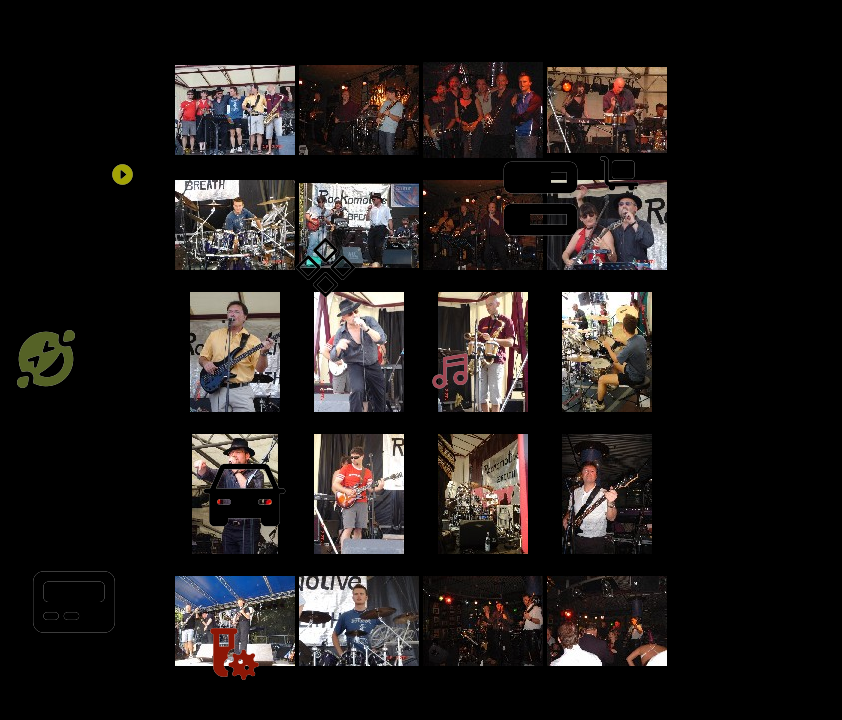 This screenshot has height=720, width=842. What do you see at coordinates (74, 602) in the screenshot?
I see `indicates pager or beeper device` at bounding box center [74, 602].